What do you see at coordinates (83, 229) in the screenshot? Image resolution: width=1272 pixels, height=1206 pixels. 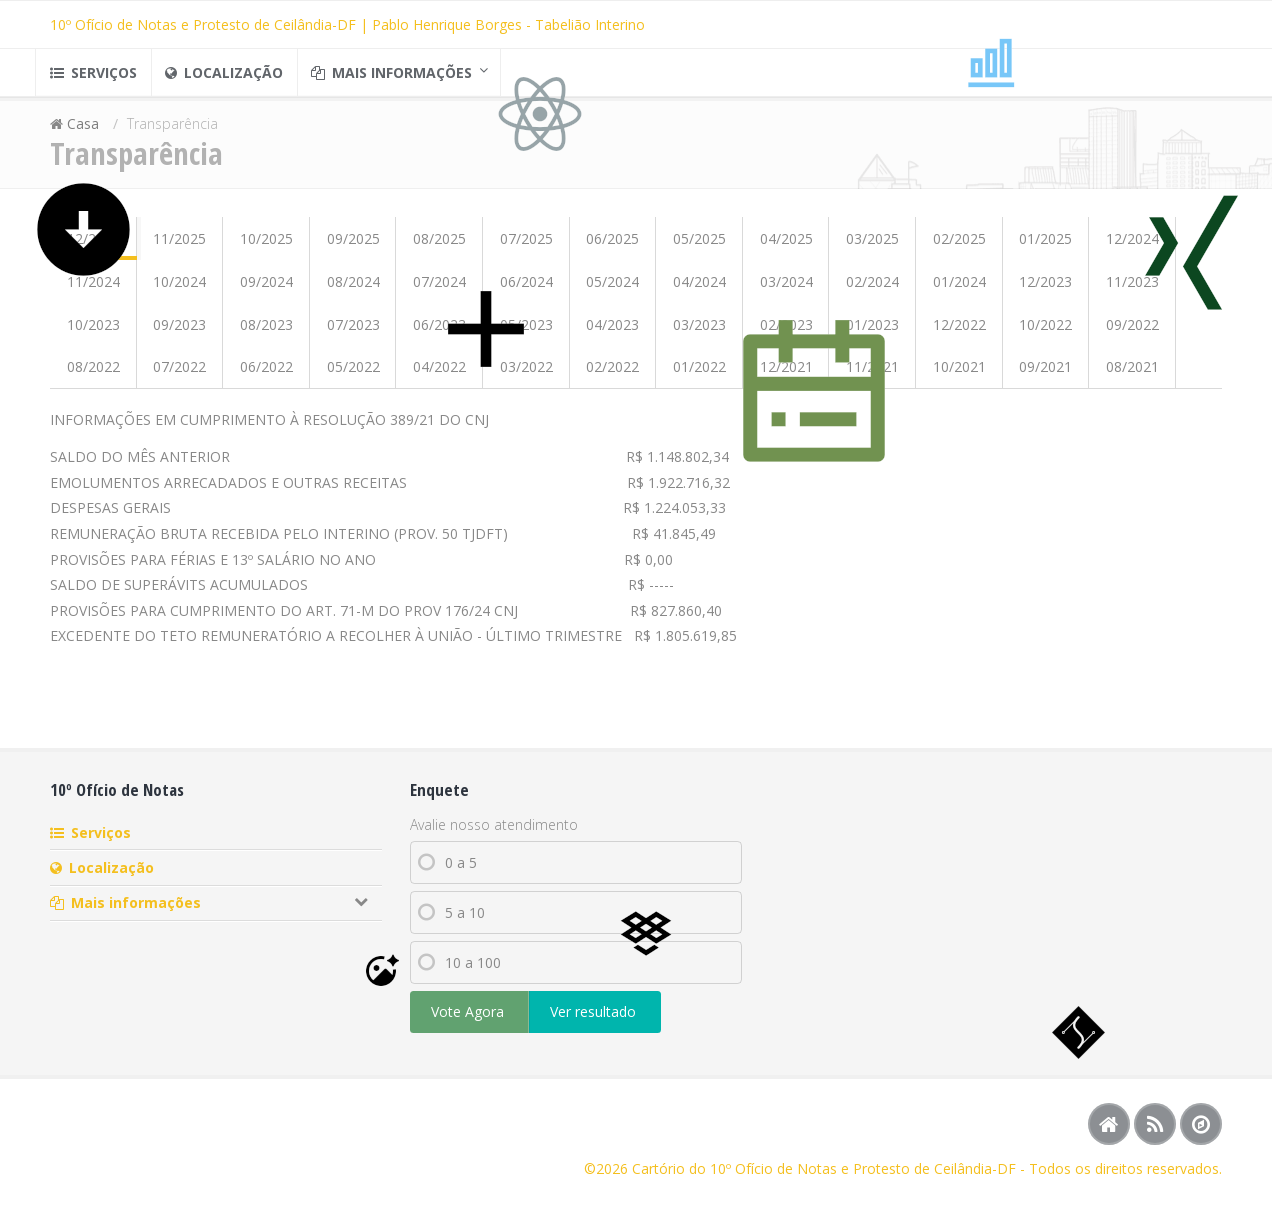 I see `download file or content` at bounding box center [83, 229].